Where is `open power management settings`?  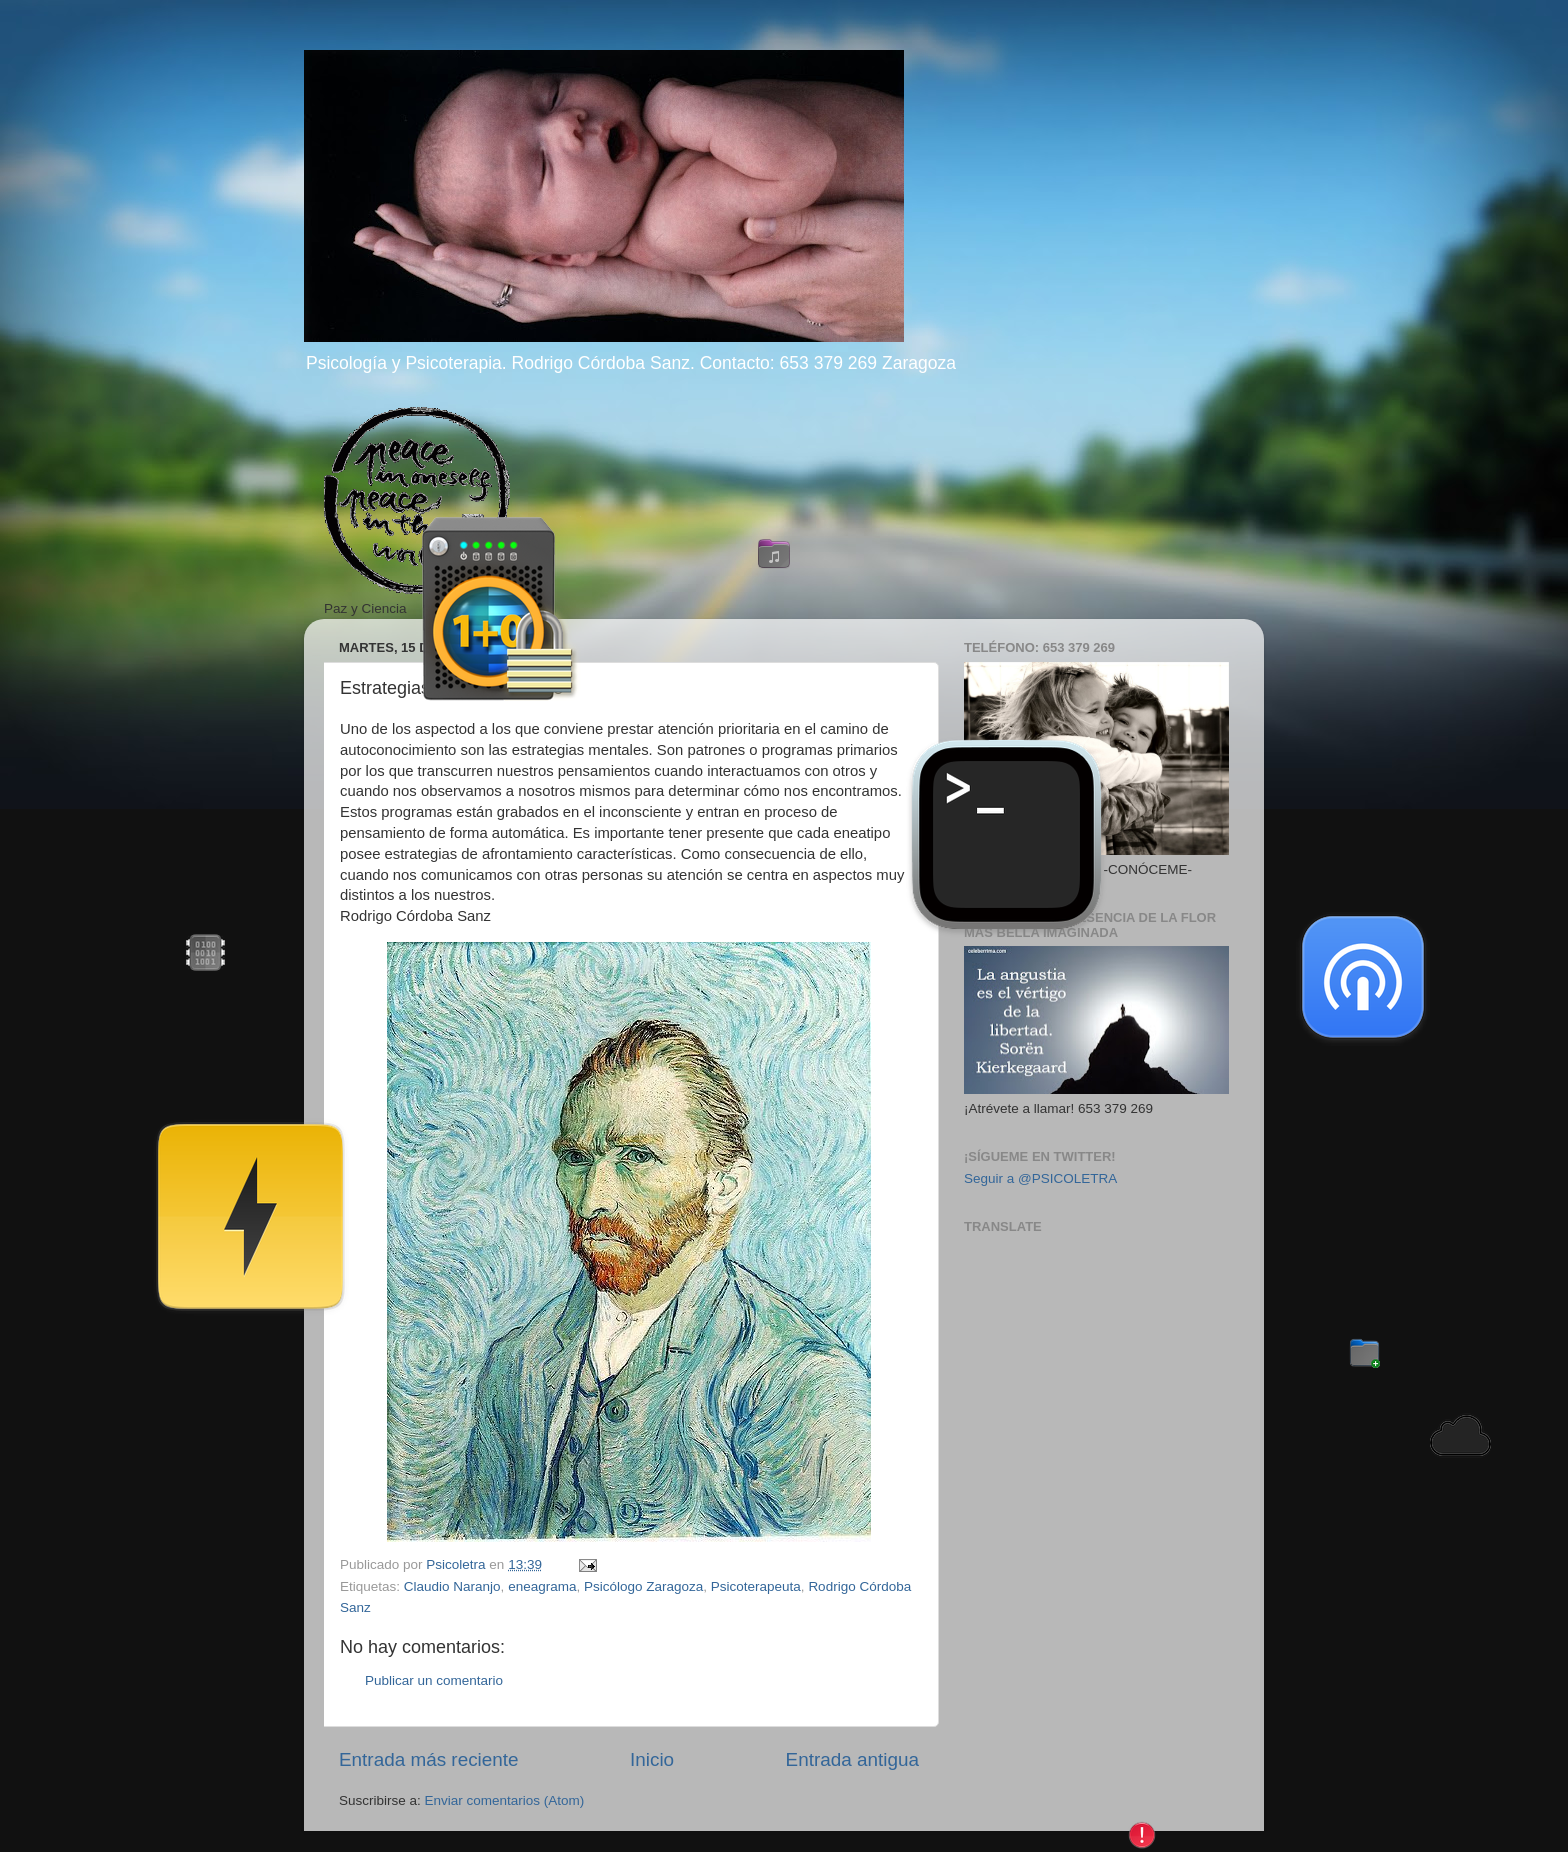 open power management settings is located at coordinates (250, 1216).